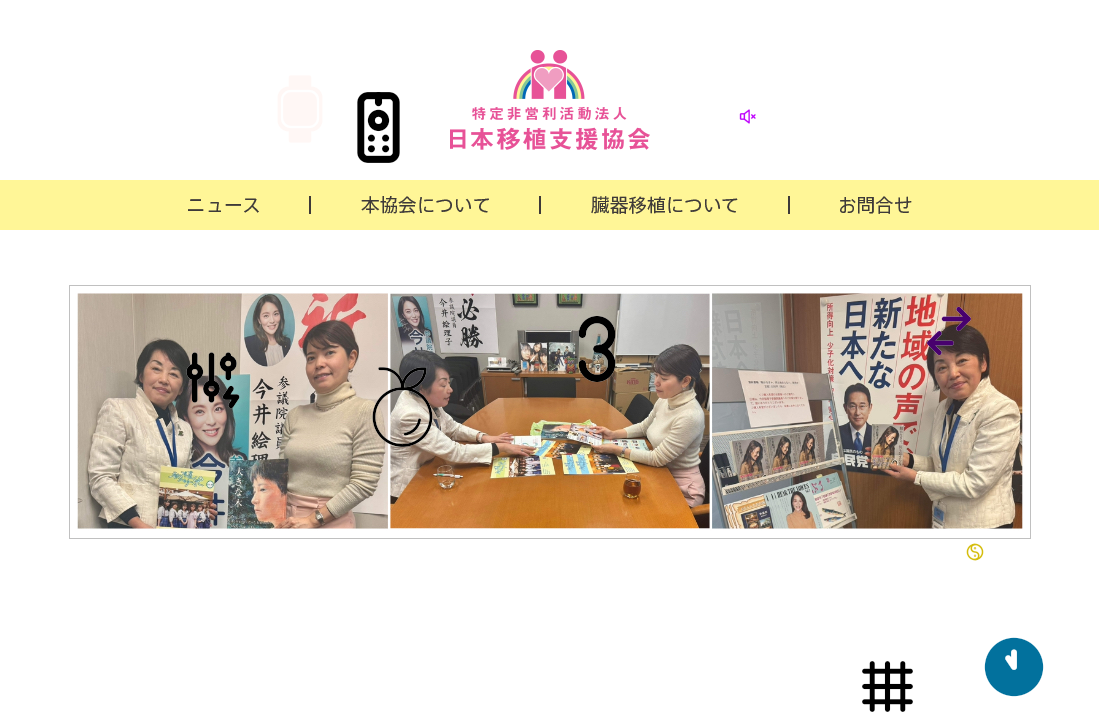 Image resolution: width=1099 pixels, height=720 pixels. Describe the element at coordinates (747, 116) in the screenshot. I see `mute audio` at that location.